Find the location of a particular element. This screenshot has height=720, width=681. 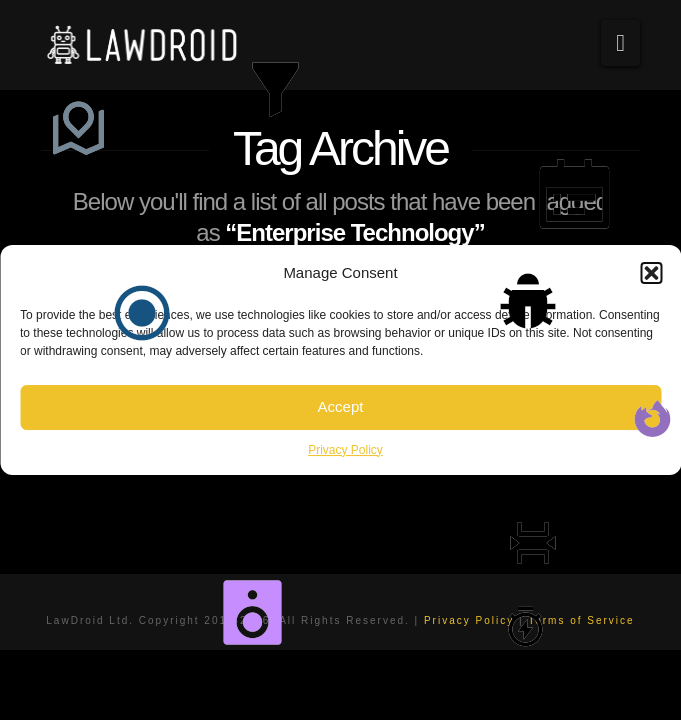

insert a page break or section divider is located at coordinates (533, 543).